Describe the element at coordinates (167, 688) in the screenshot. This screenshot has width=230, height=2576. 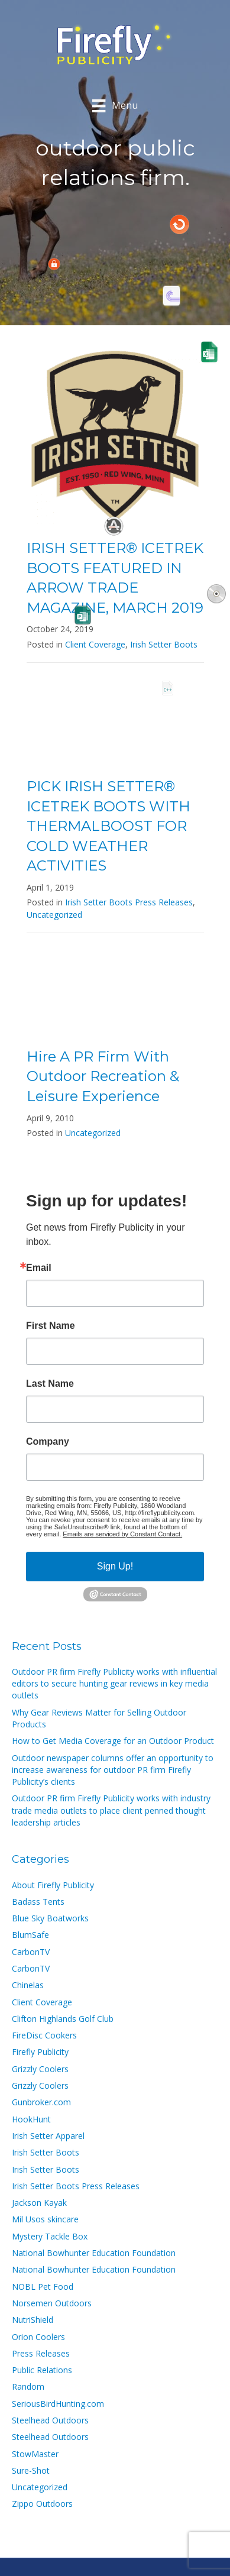
I see `a C++ source code file` at that location.